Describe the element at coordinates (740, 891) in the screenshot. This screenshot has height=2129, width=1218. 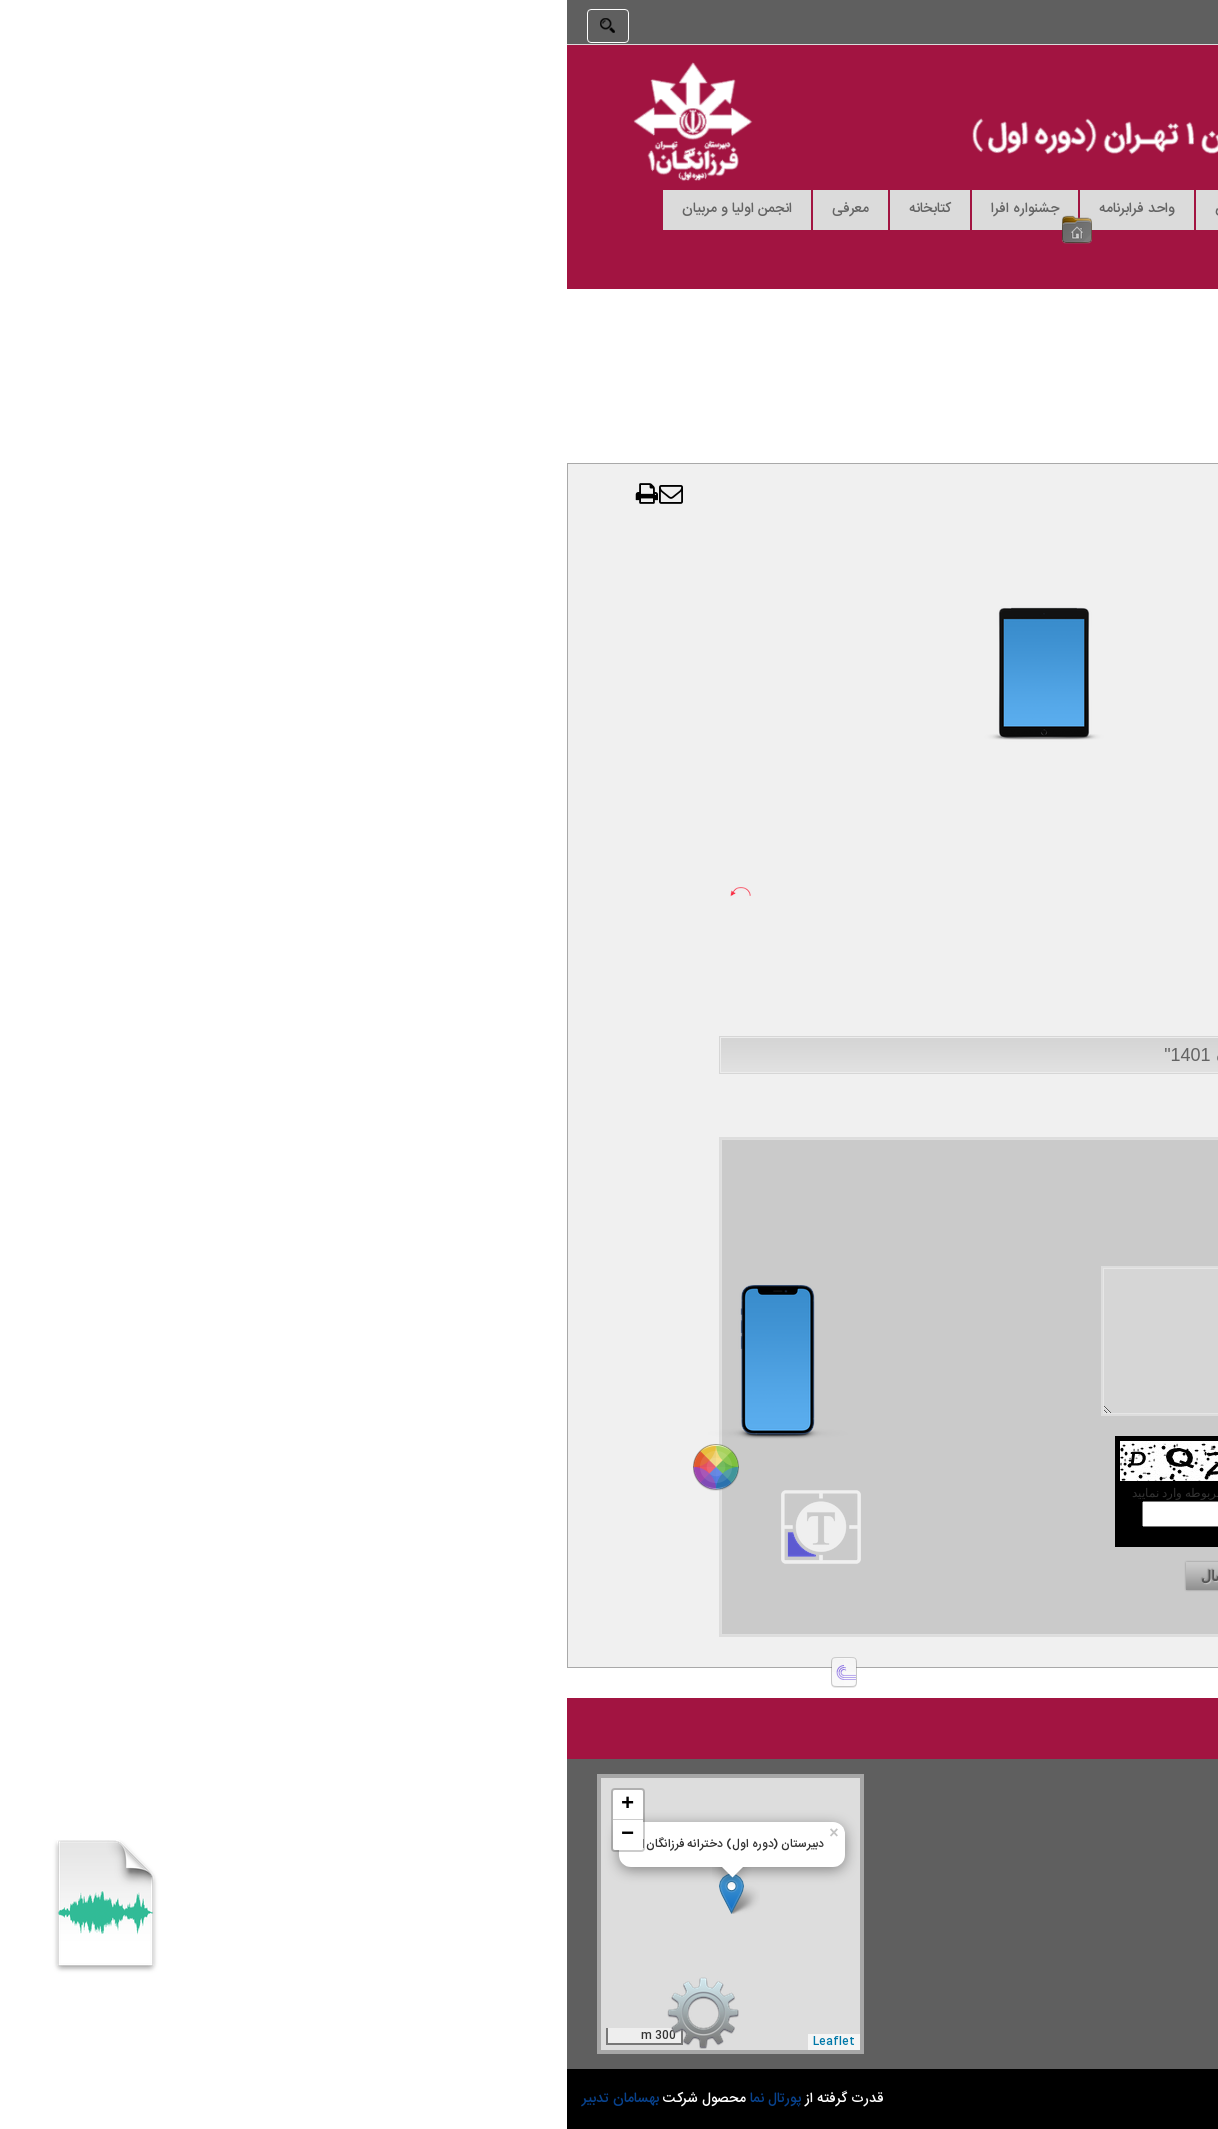
I see `undo the last action` at that location.